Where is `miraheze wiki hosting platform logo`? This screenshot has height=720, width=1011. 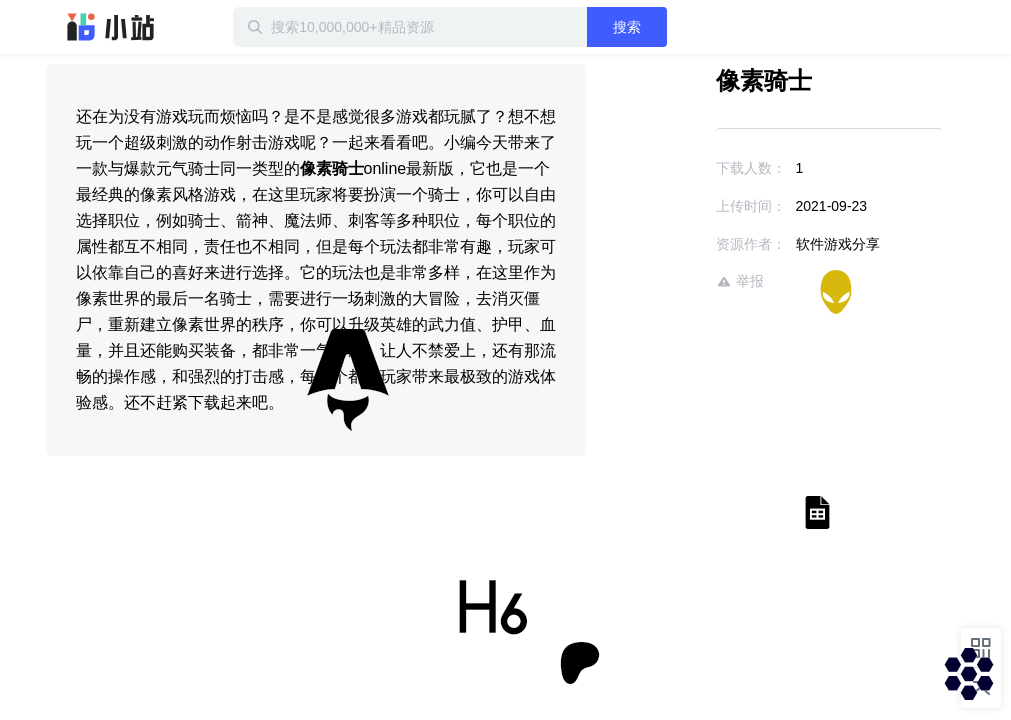 miraheze wiki hosting platform logo is located at coordinates (969, 674).